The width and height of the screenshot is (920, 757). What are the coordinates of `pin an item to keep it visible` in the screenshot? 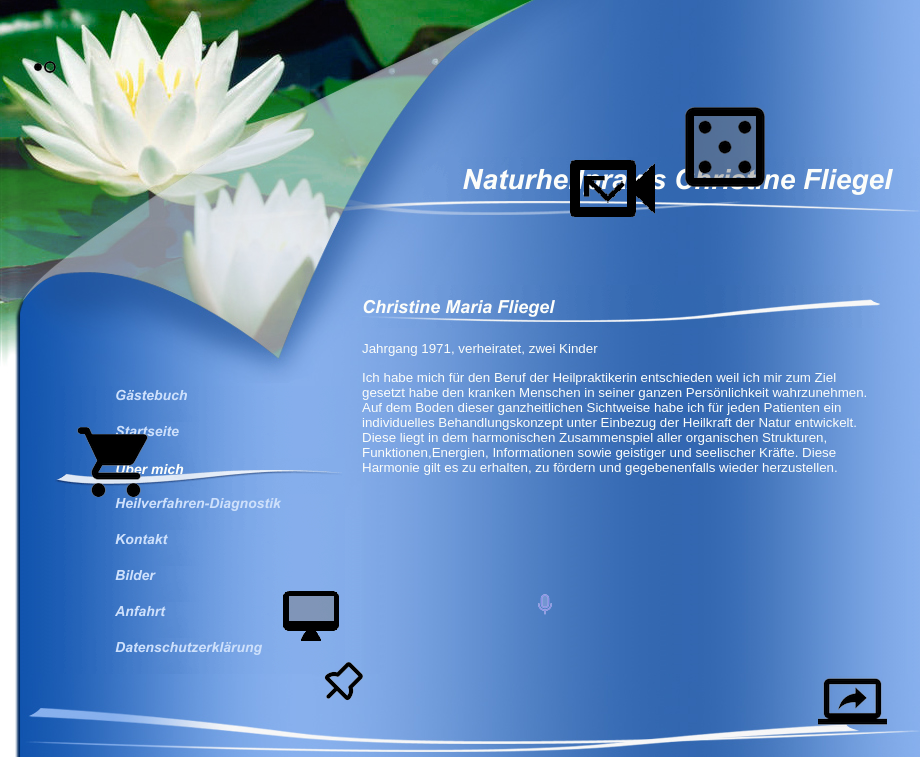 It's located at (342, 682).